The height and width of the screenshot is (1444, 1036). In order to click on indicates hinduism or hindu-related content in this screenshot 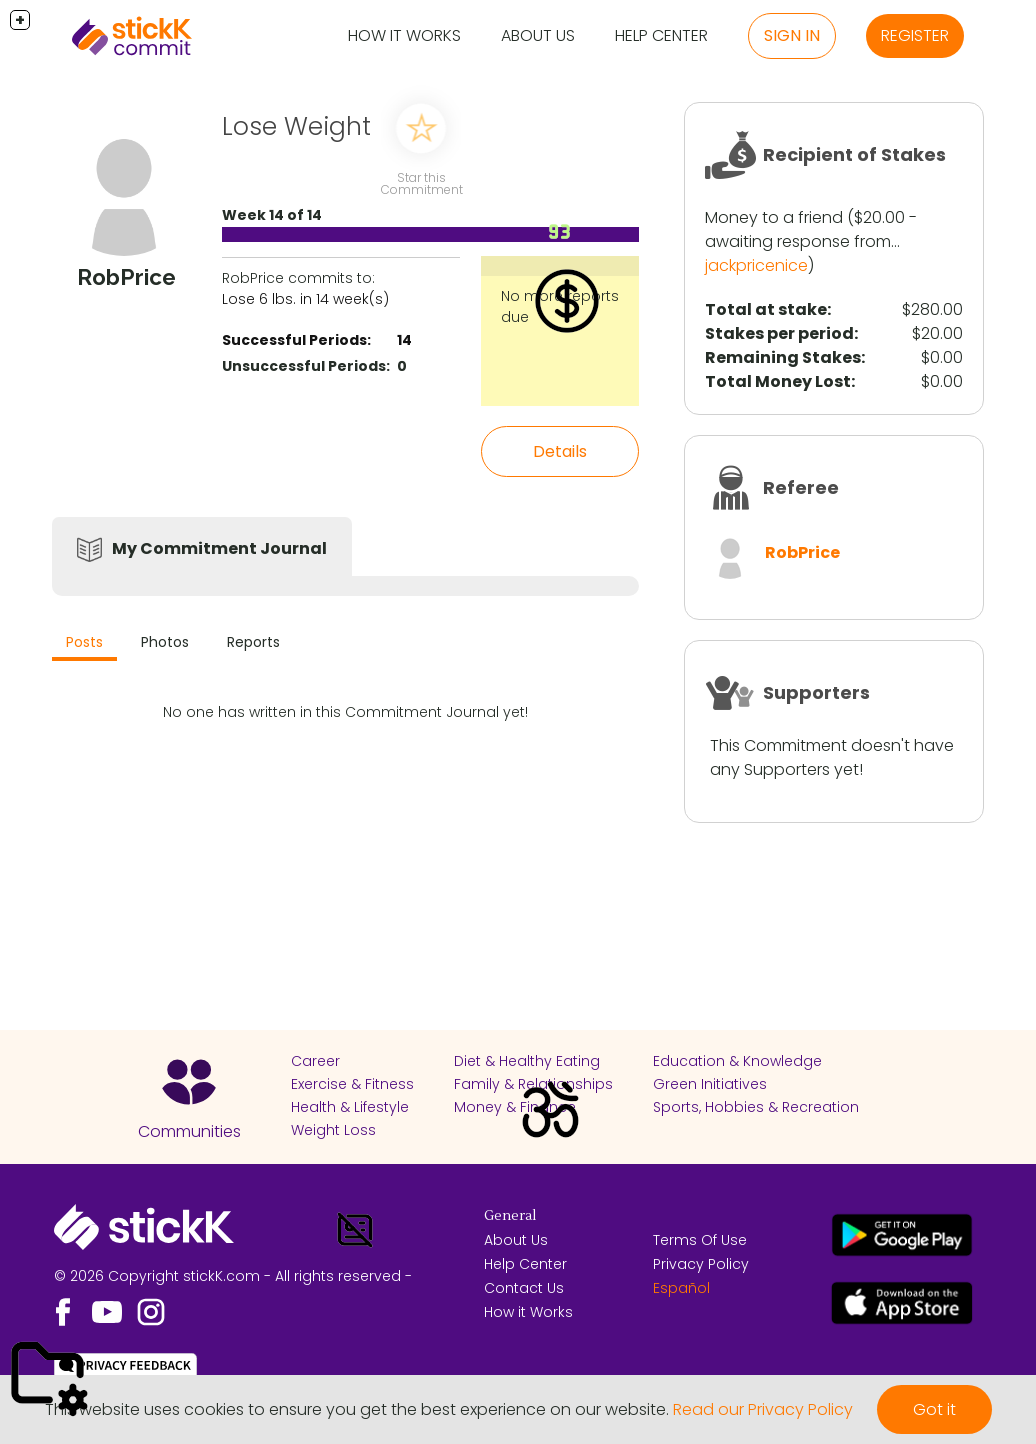, I will do `click(550, 1109)`.